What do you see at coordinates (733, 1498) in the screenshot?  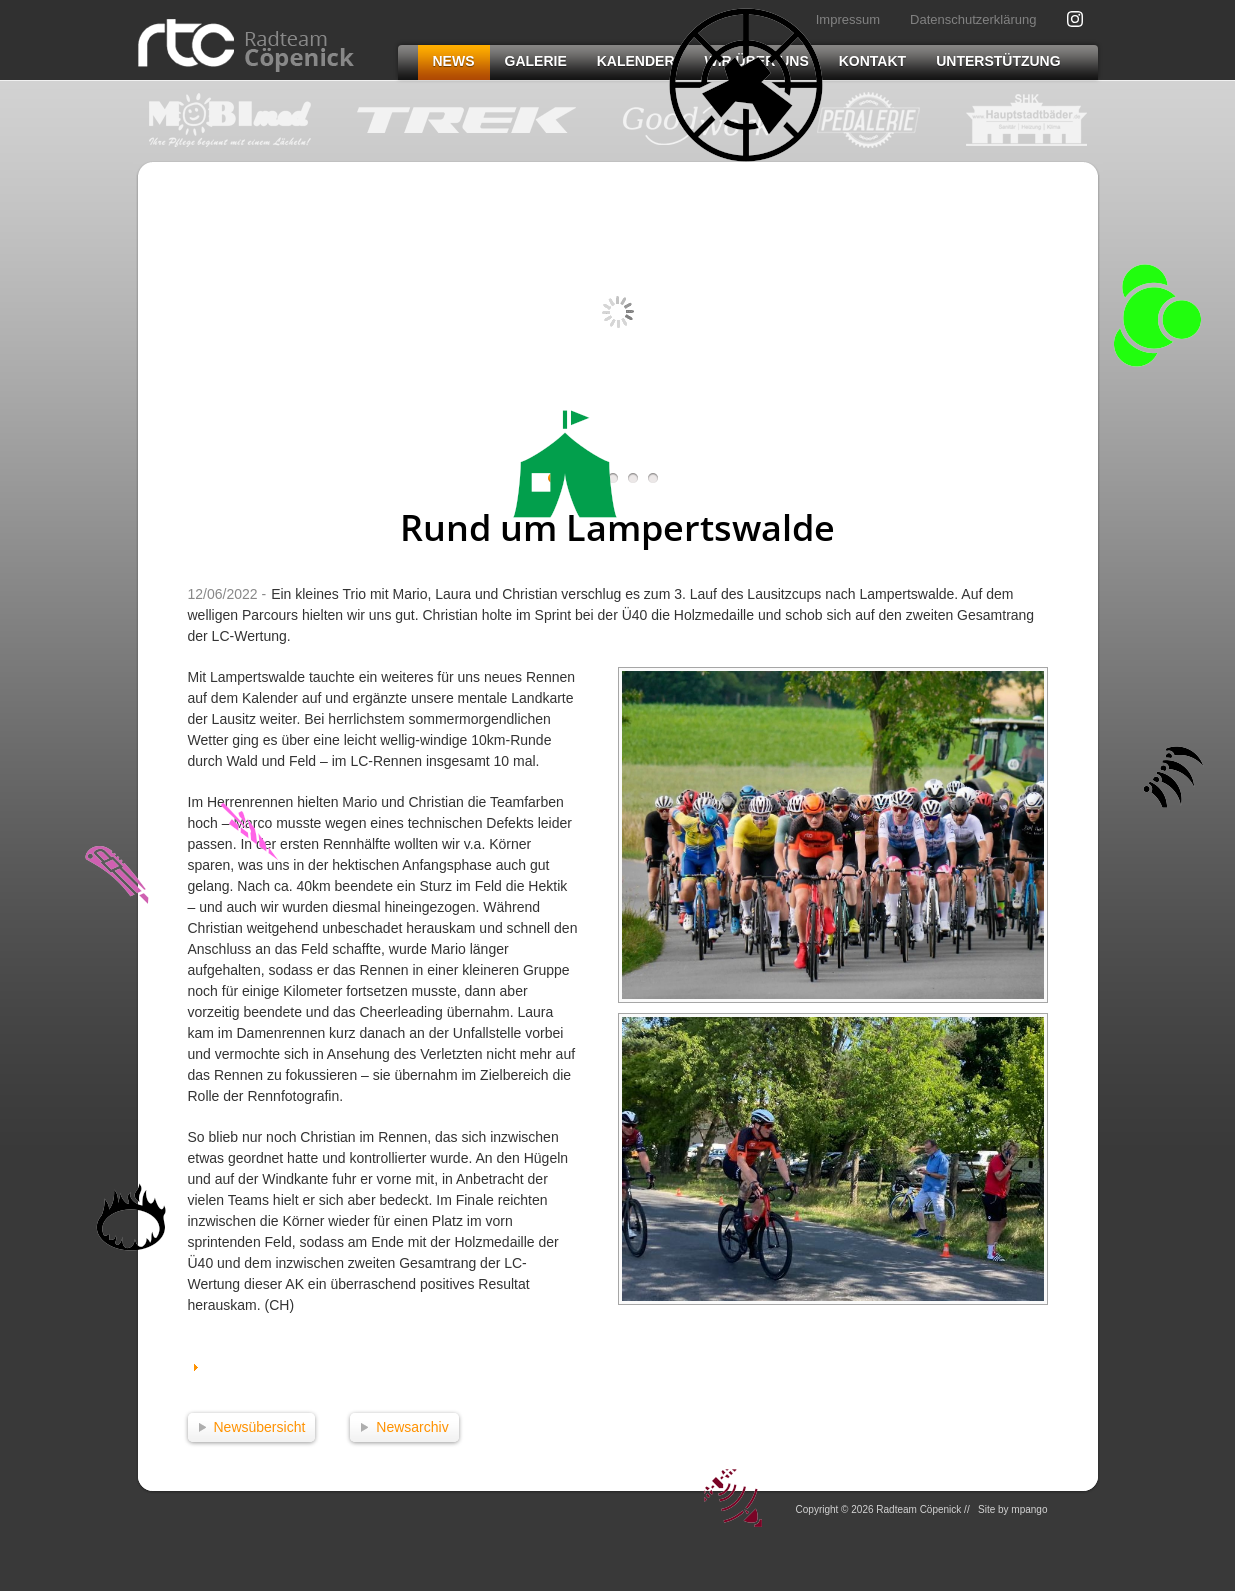 I see `access satellite communication settings` at bounding box center [733, 1498].